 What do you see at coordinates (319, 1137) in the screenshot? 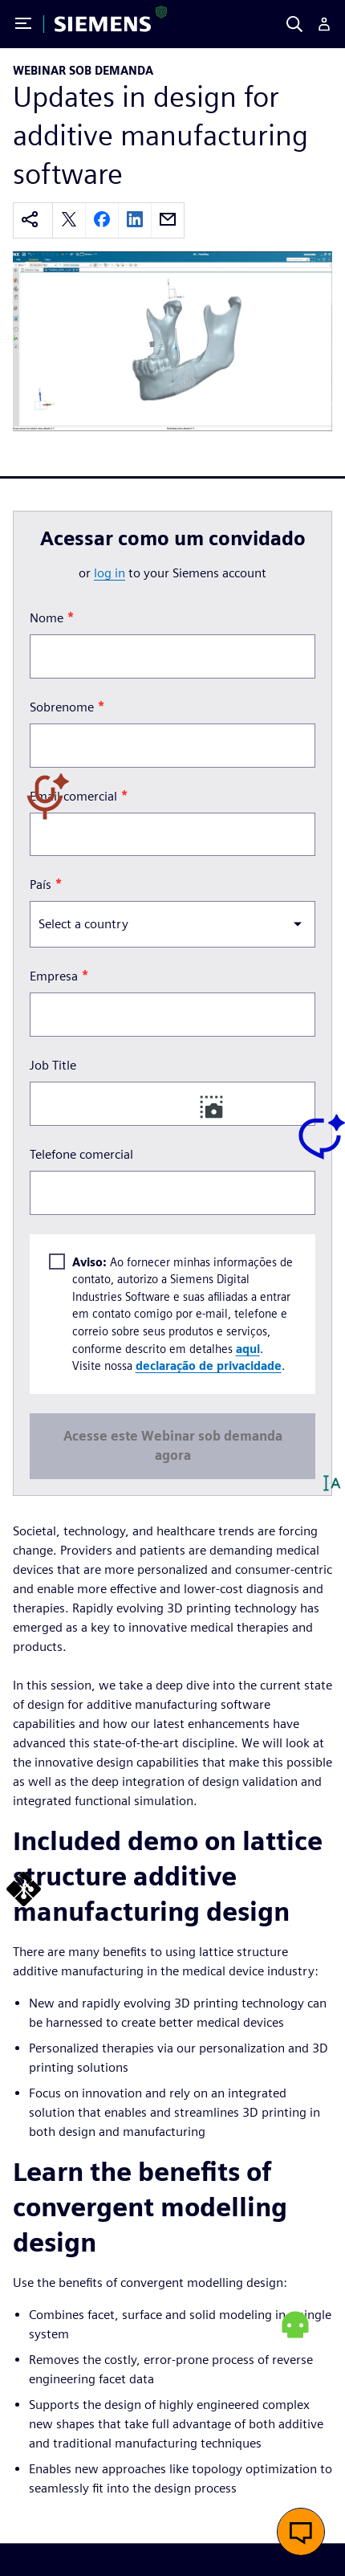
I see `start a conversation with AI assistant` at bounding box center [319, 1137].